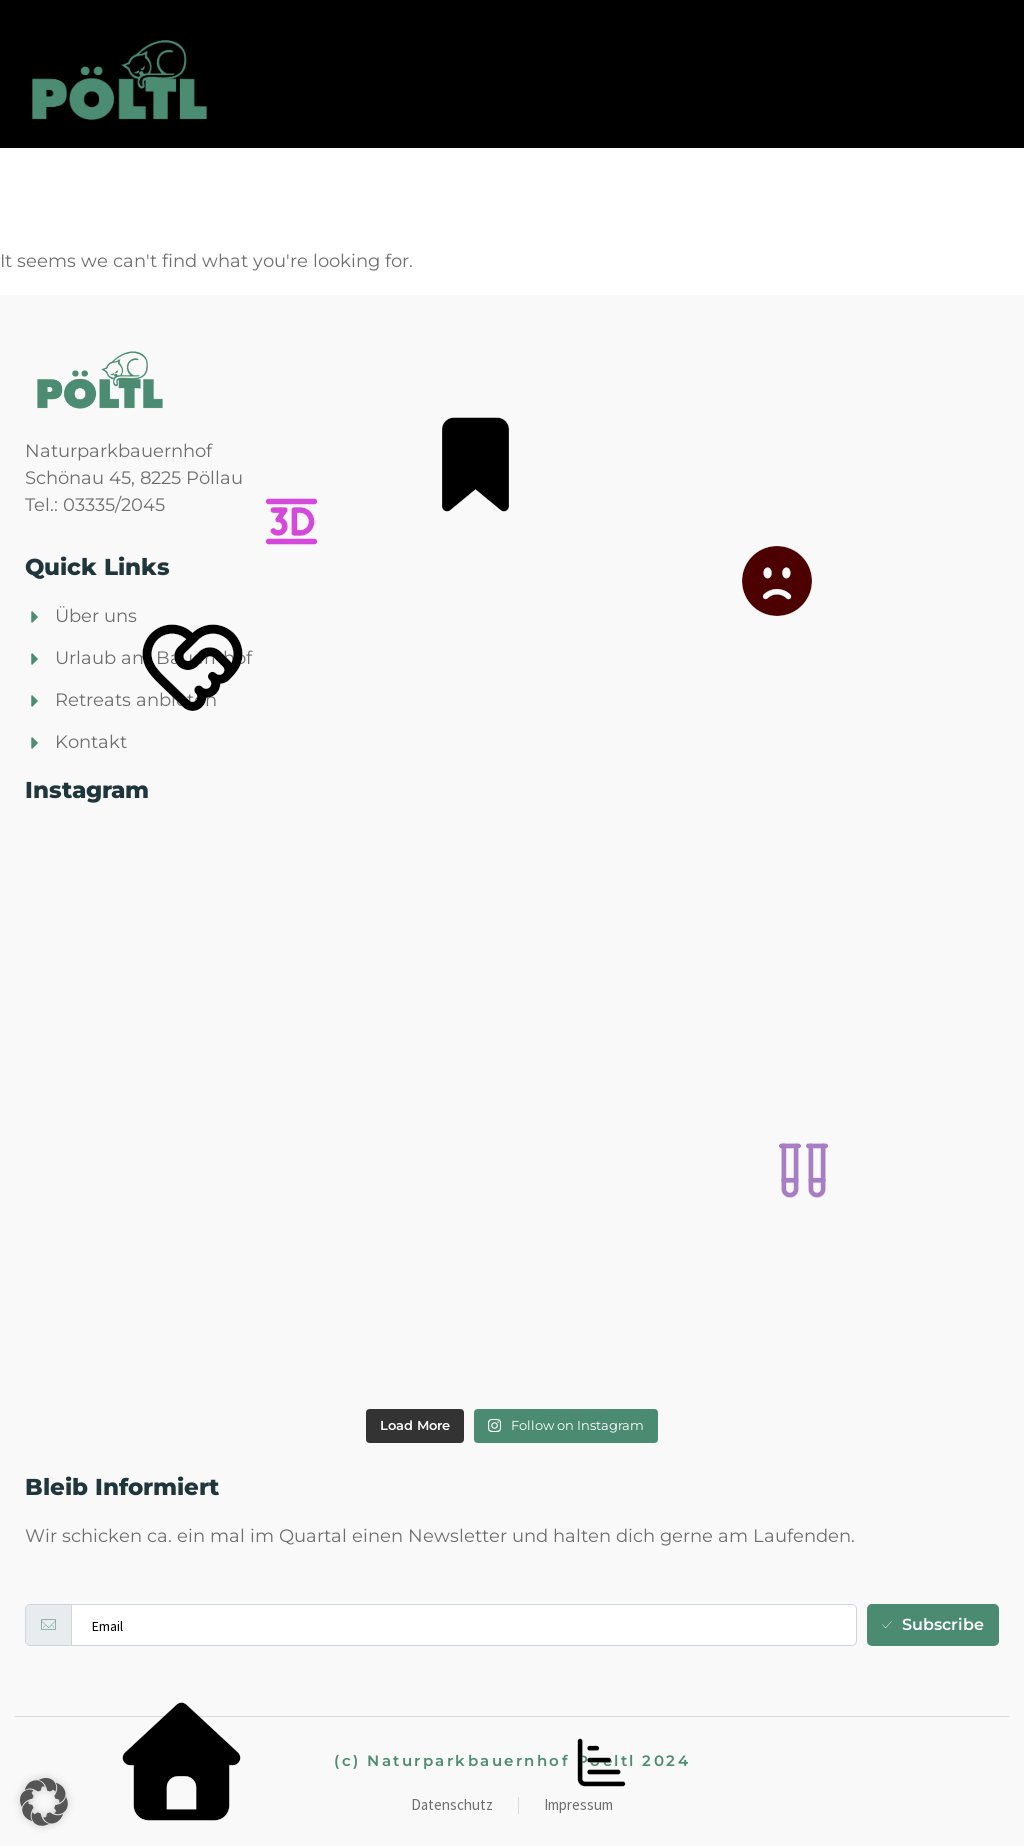  I want to click on access lab results or diagnostics, so click(803, 1170).